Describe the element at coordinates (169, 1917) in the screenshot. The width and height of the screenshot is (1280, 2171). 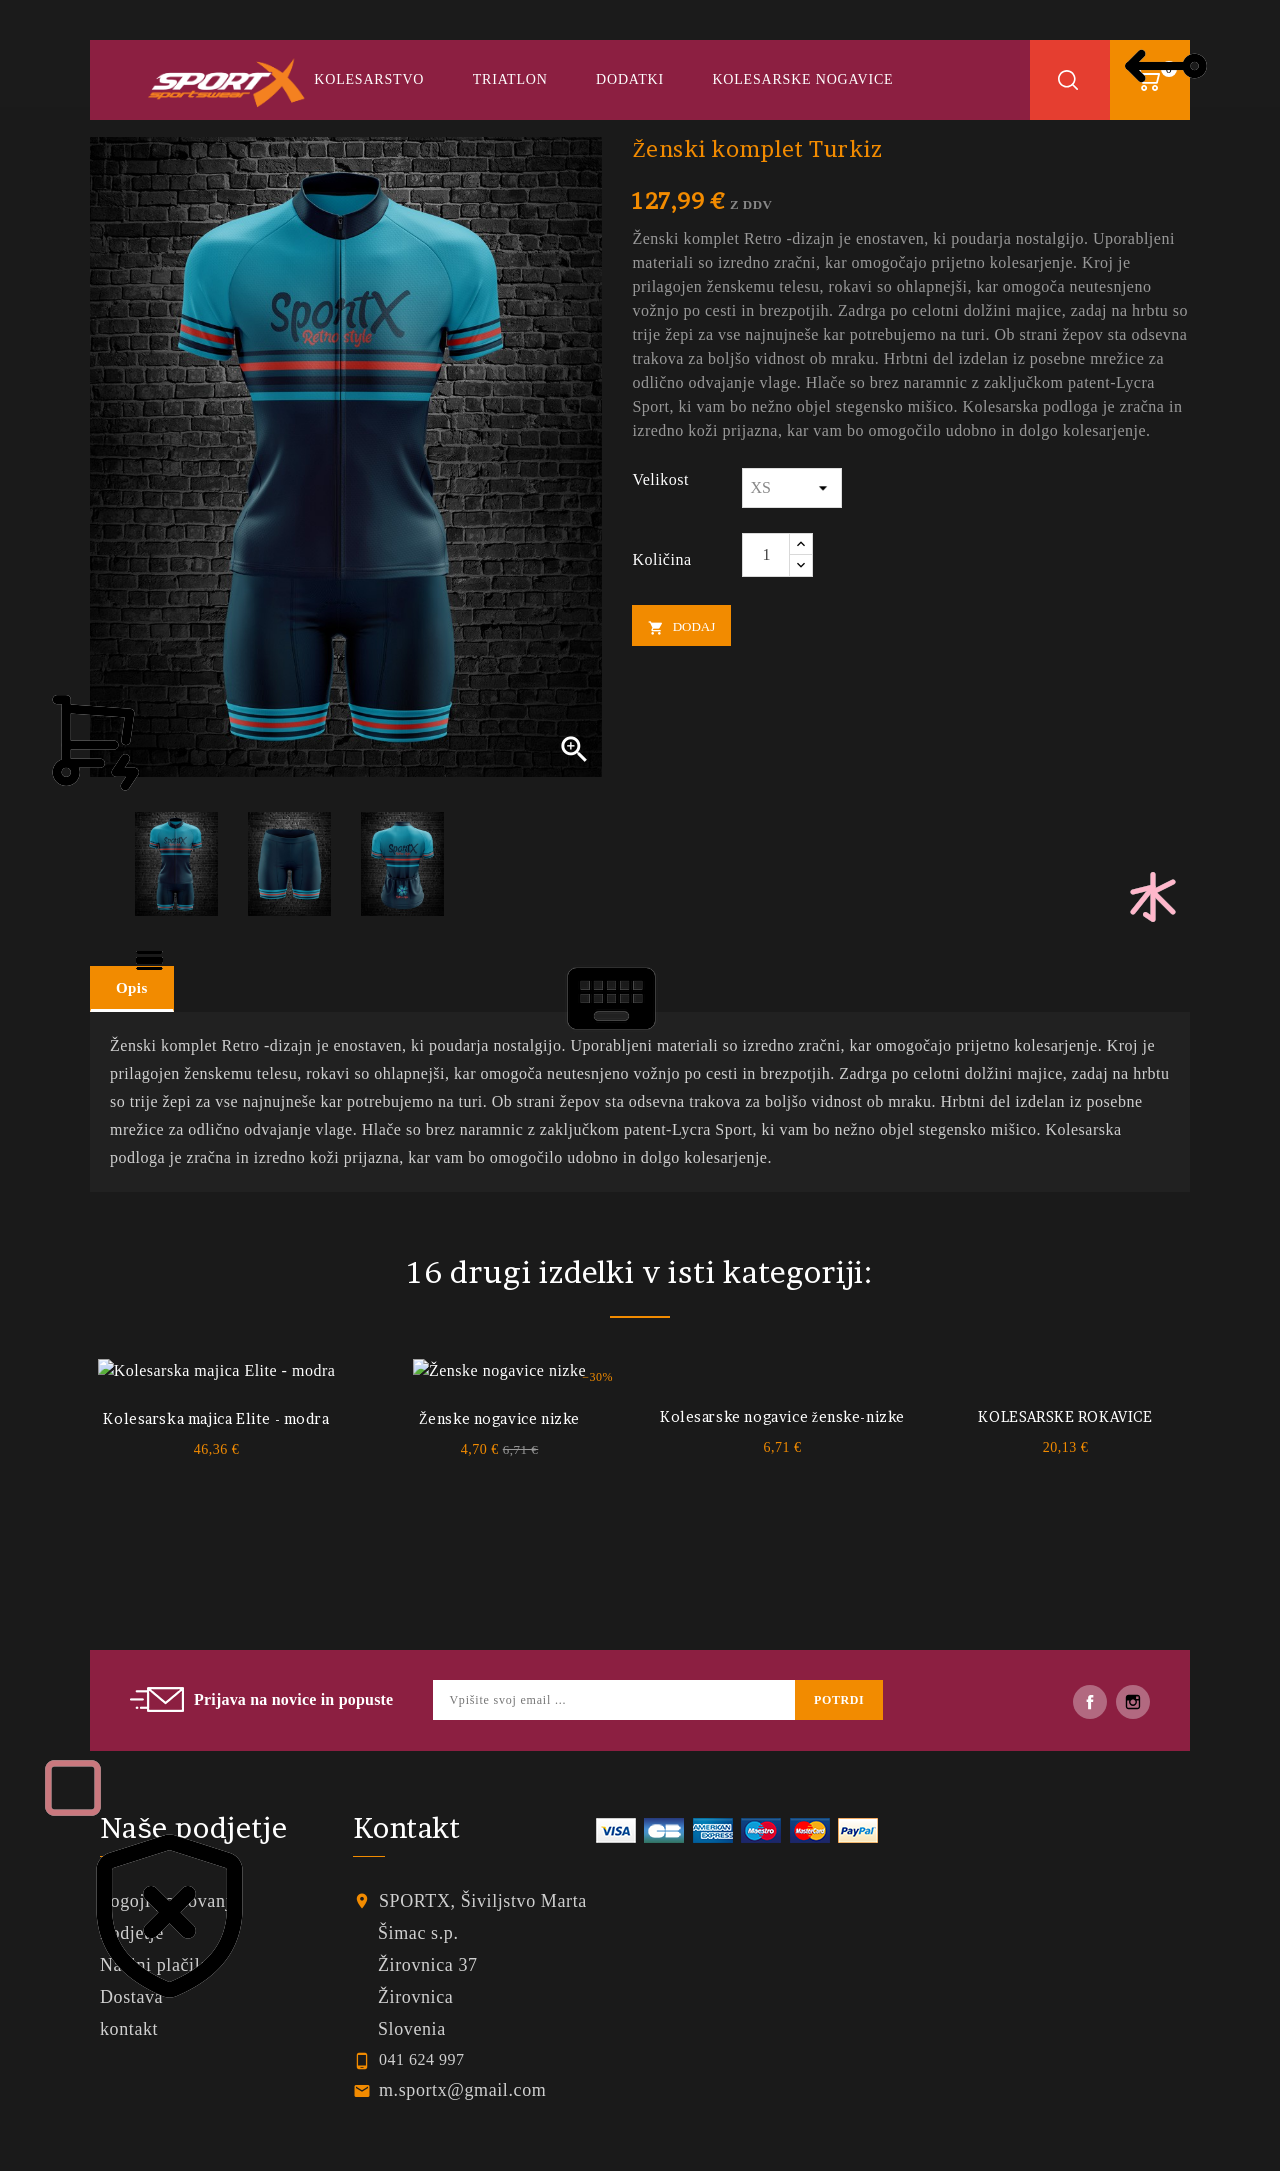
I see `security check failed` at that location.